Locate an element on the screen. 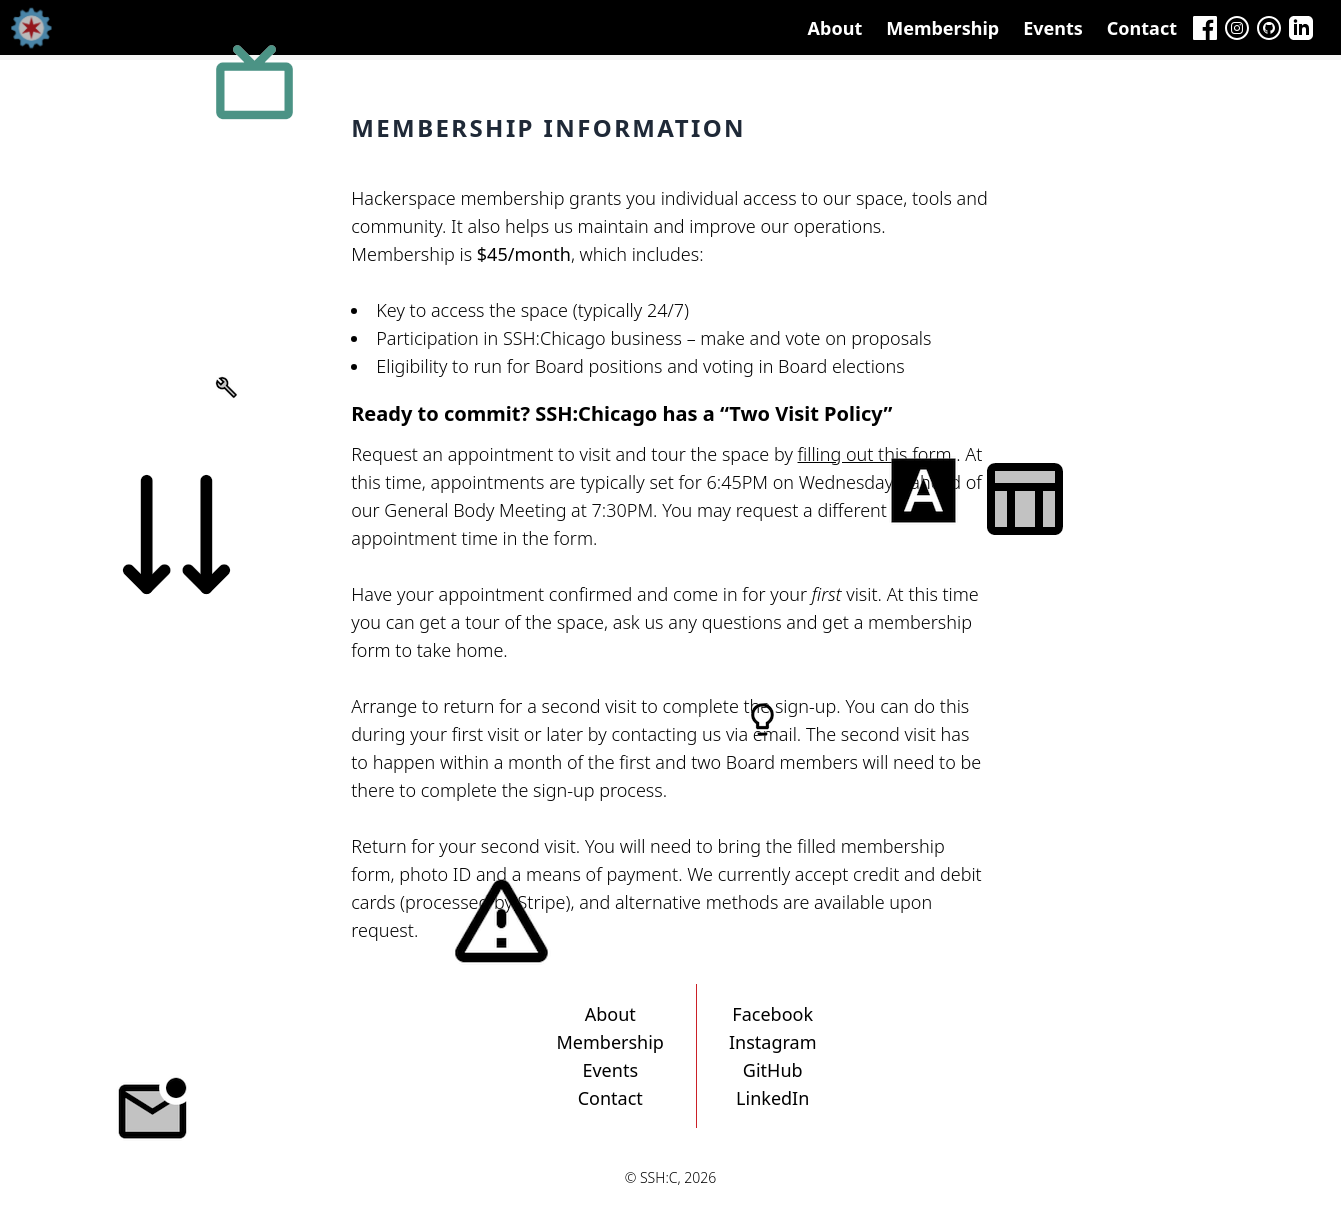  indicates a warning or caution state is located at coordinates (501, 918).